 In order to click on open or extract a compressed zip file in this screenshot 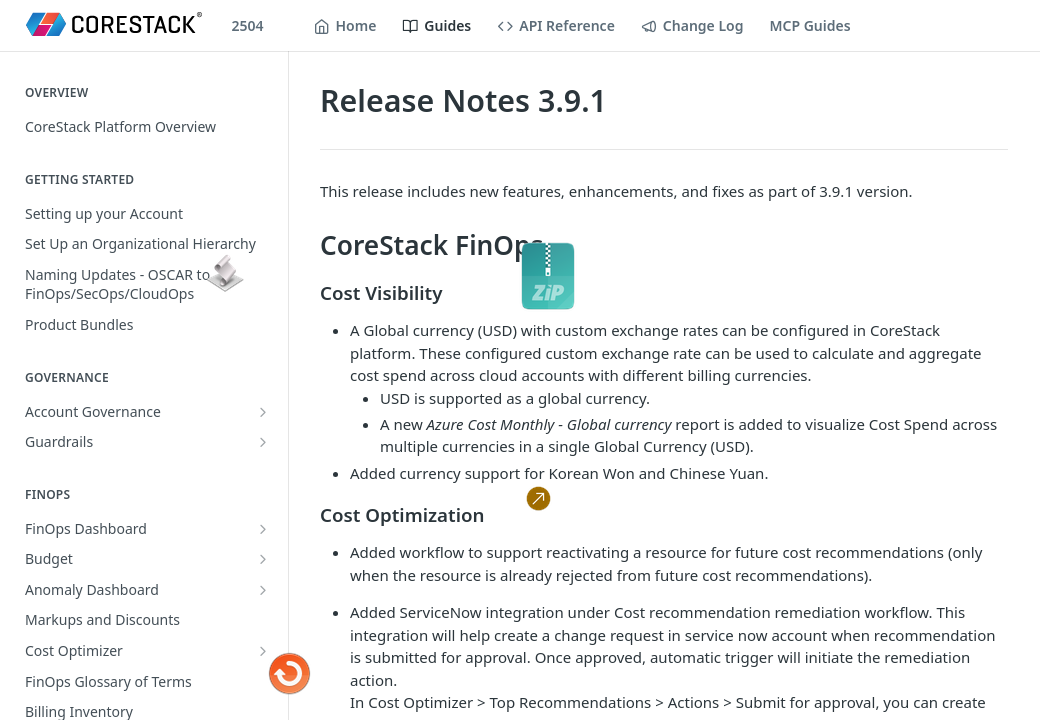, I will do `click(548, 276)`.